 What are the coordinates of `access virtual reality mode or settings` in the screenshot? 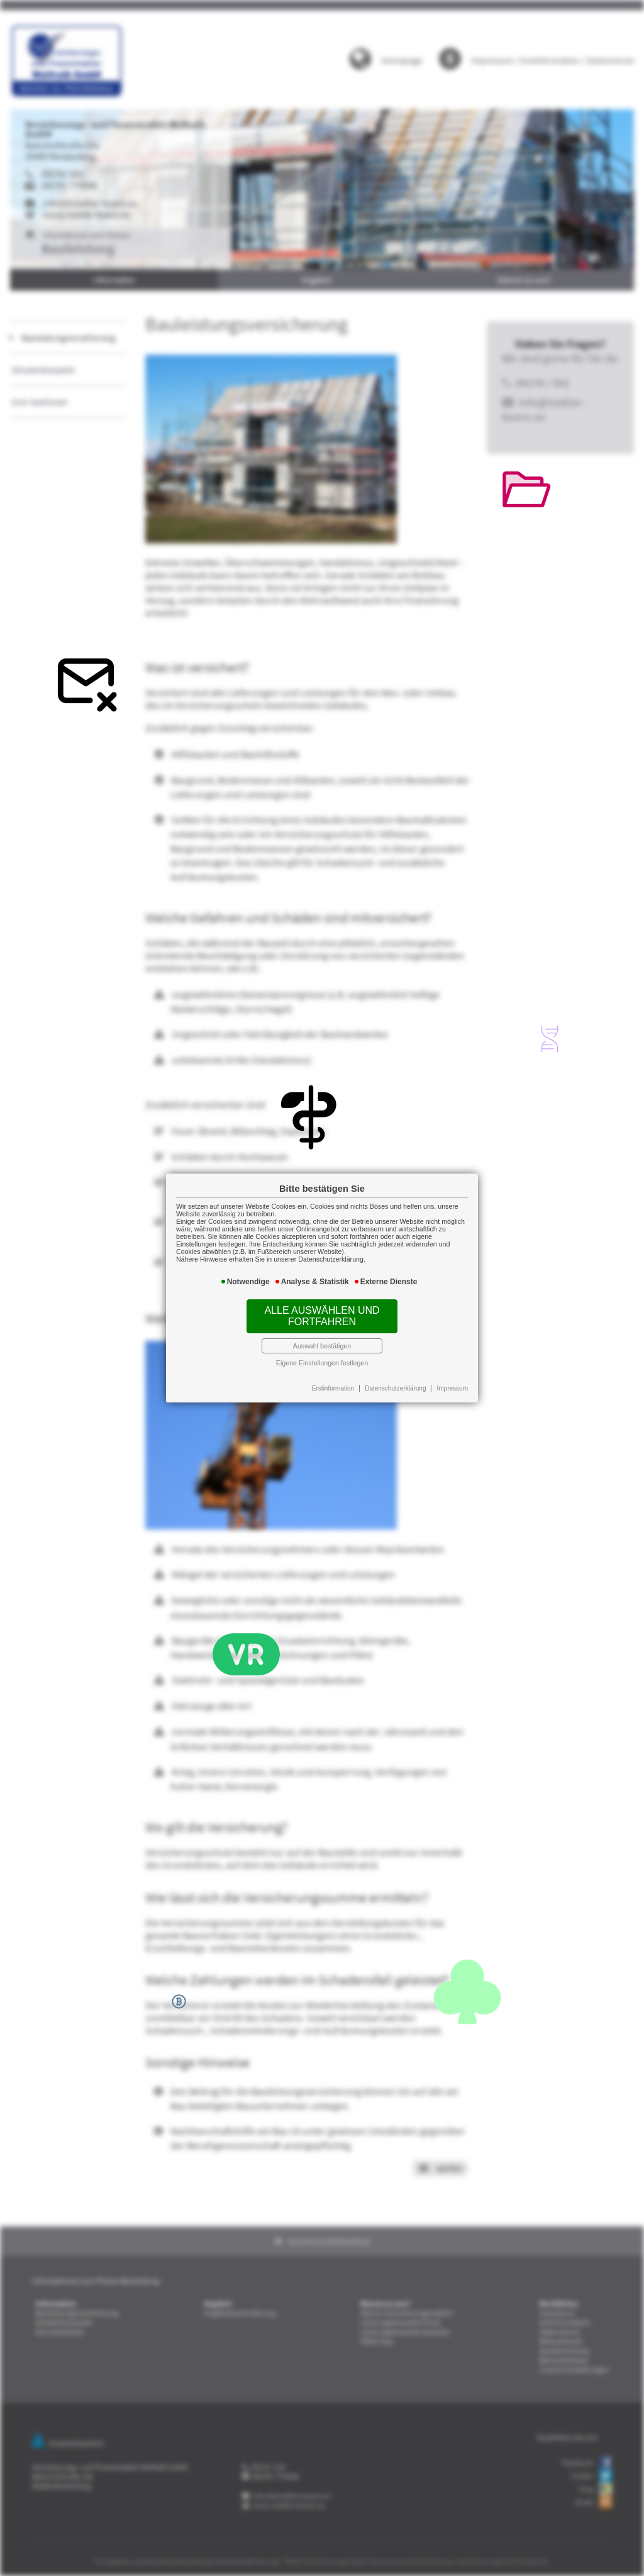 It's located at (246, 1654).